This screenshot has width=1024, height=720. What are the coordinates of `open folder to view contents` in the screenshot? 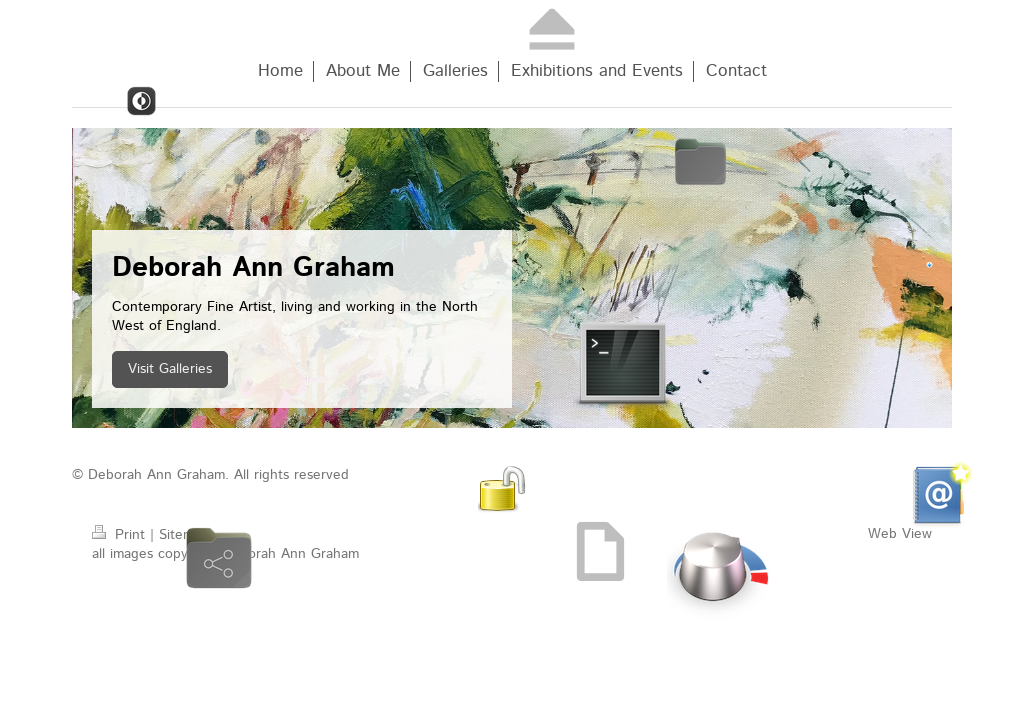 It's located at (700, 161).